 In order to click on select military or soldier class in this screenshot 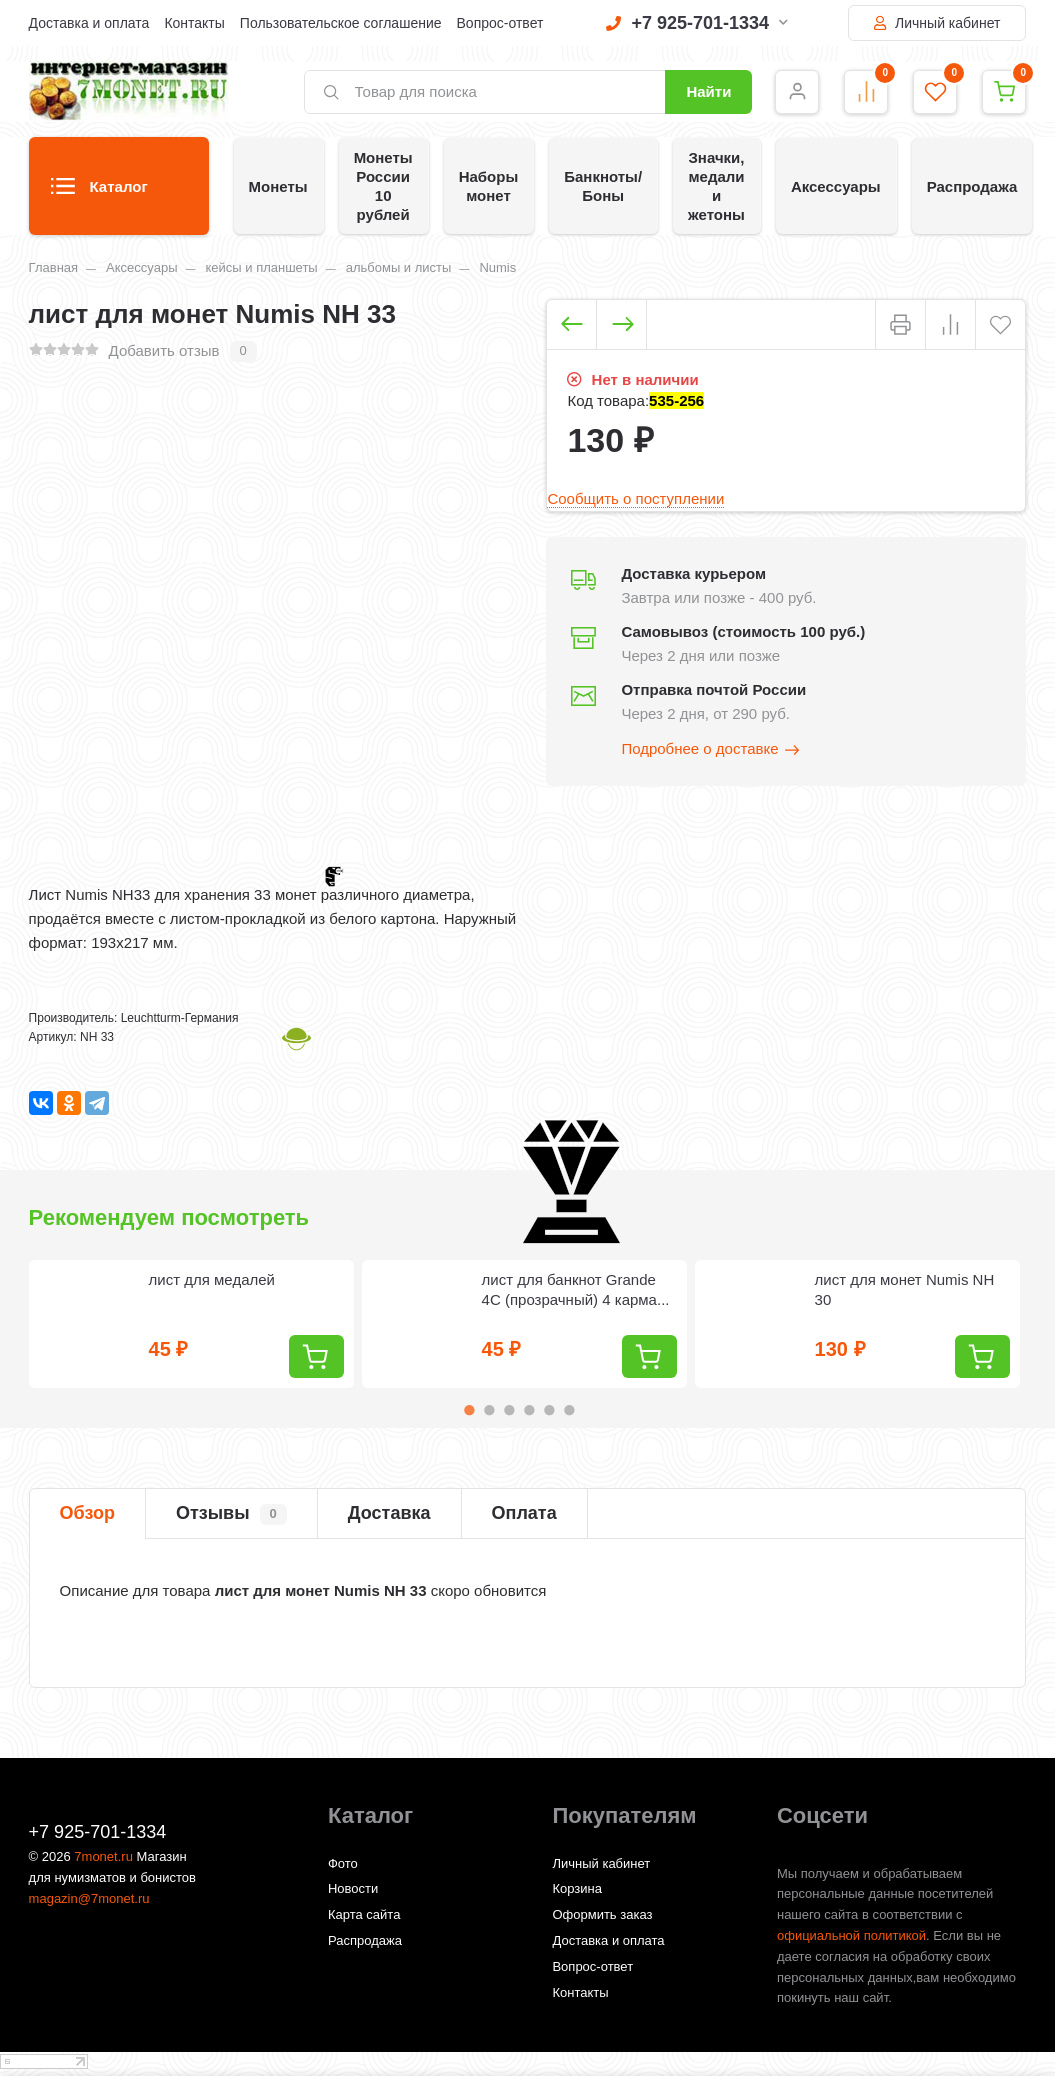, I will do `click(296, 1039)`.